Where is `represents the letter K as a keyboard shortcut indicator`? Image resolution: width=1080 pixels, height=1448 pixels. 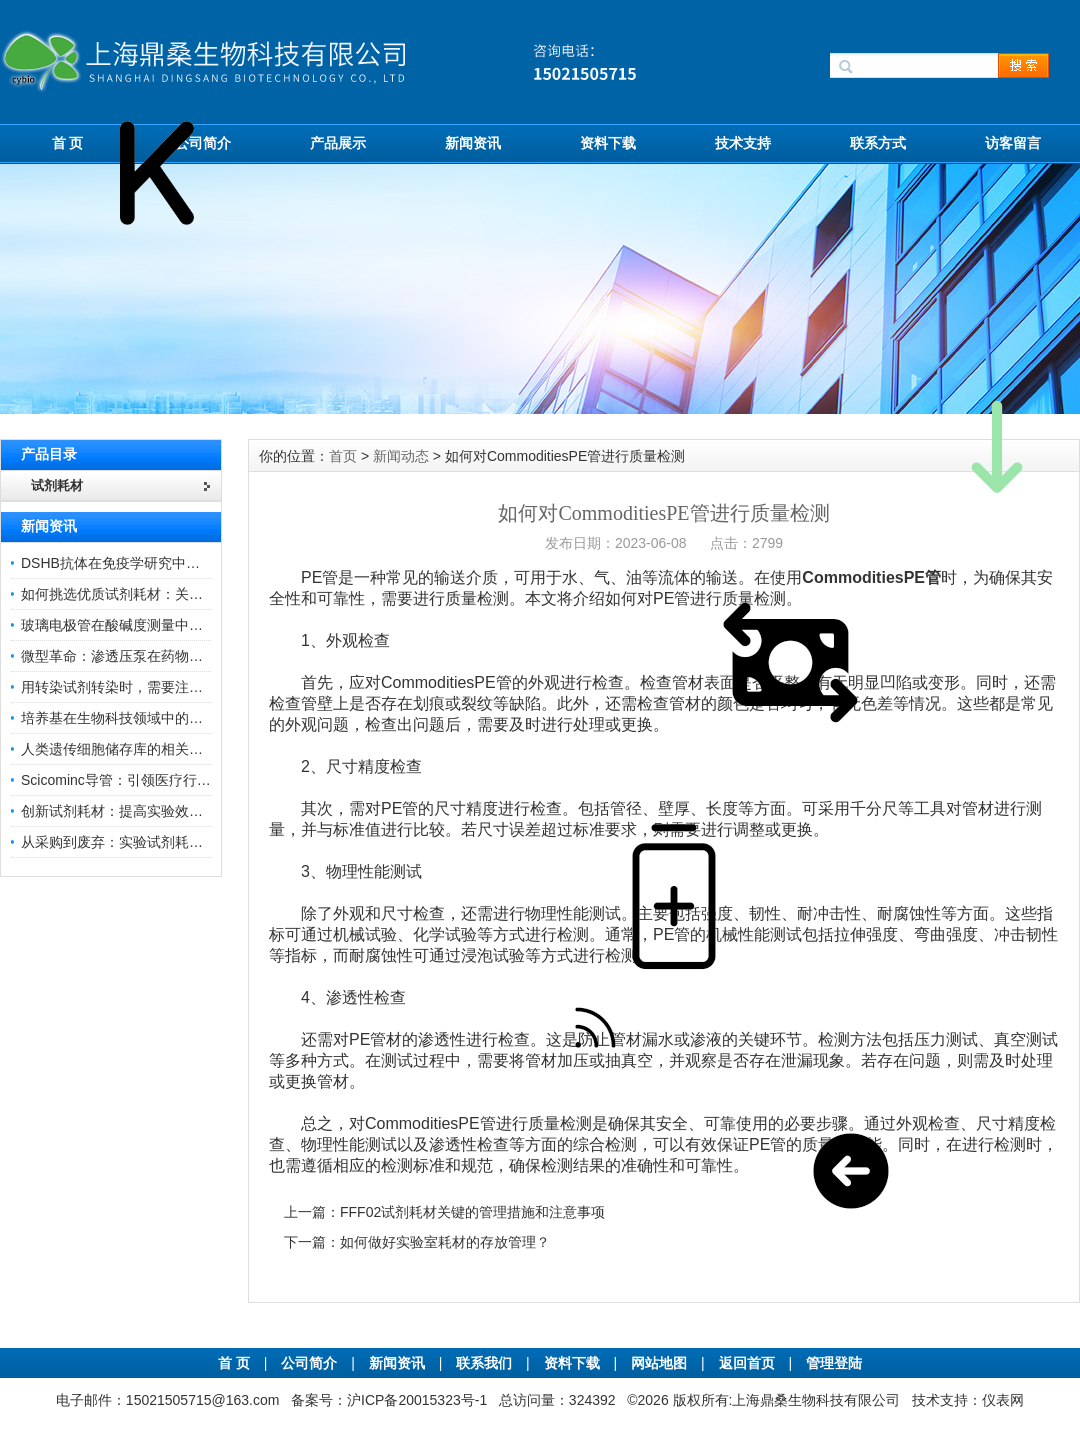
represents the letter K as a keyboard shortcut indicator is located at coordinates (157, 173).